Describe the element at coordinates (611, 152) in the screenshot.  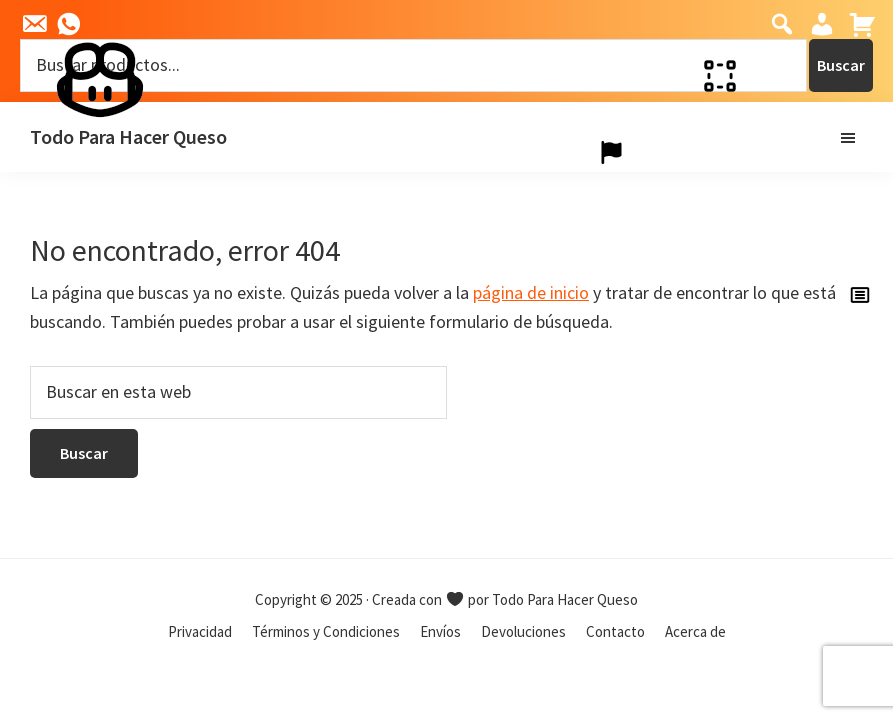
I see `flag or report content` at that location.